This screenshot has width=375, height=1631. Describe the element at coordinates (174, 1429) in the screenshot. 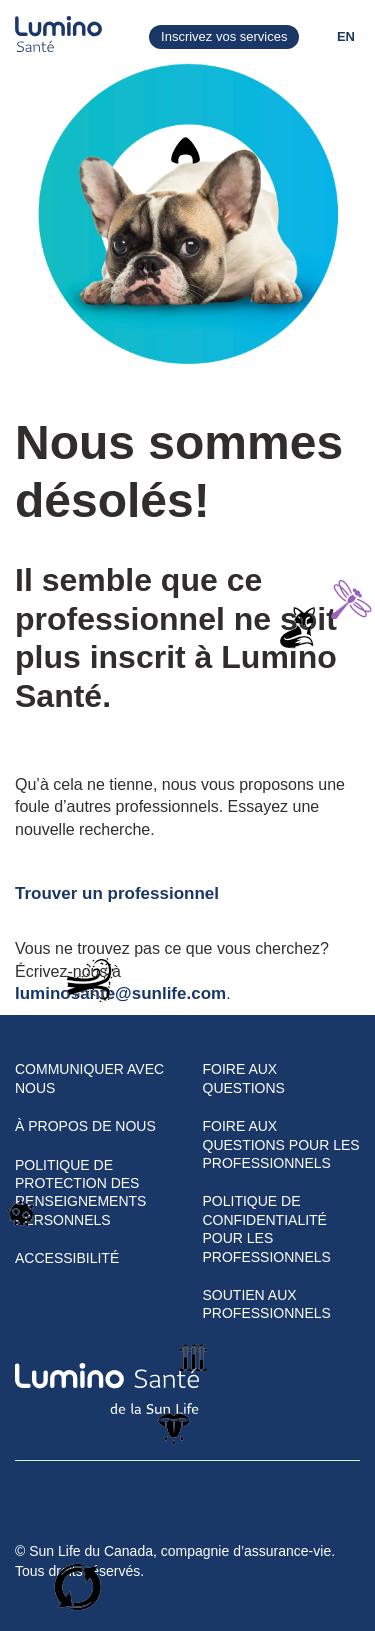

I see `select tongue or taste-related action in a game` at that location.